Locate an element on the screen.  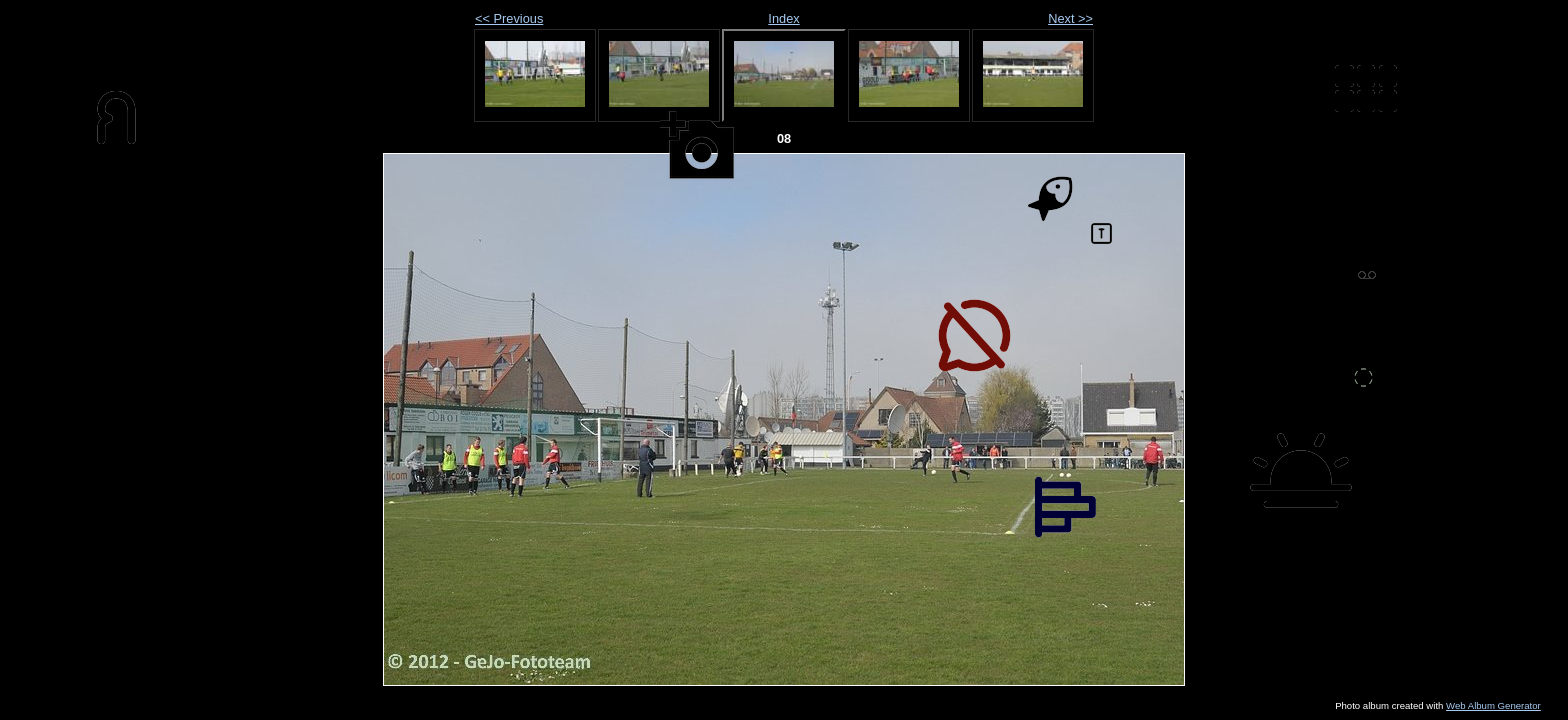
view horizontal bar chart data is located at coordinates (1063, 507).